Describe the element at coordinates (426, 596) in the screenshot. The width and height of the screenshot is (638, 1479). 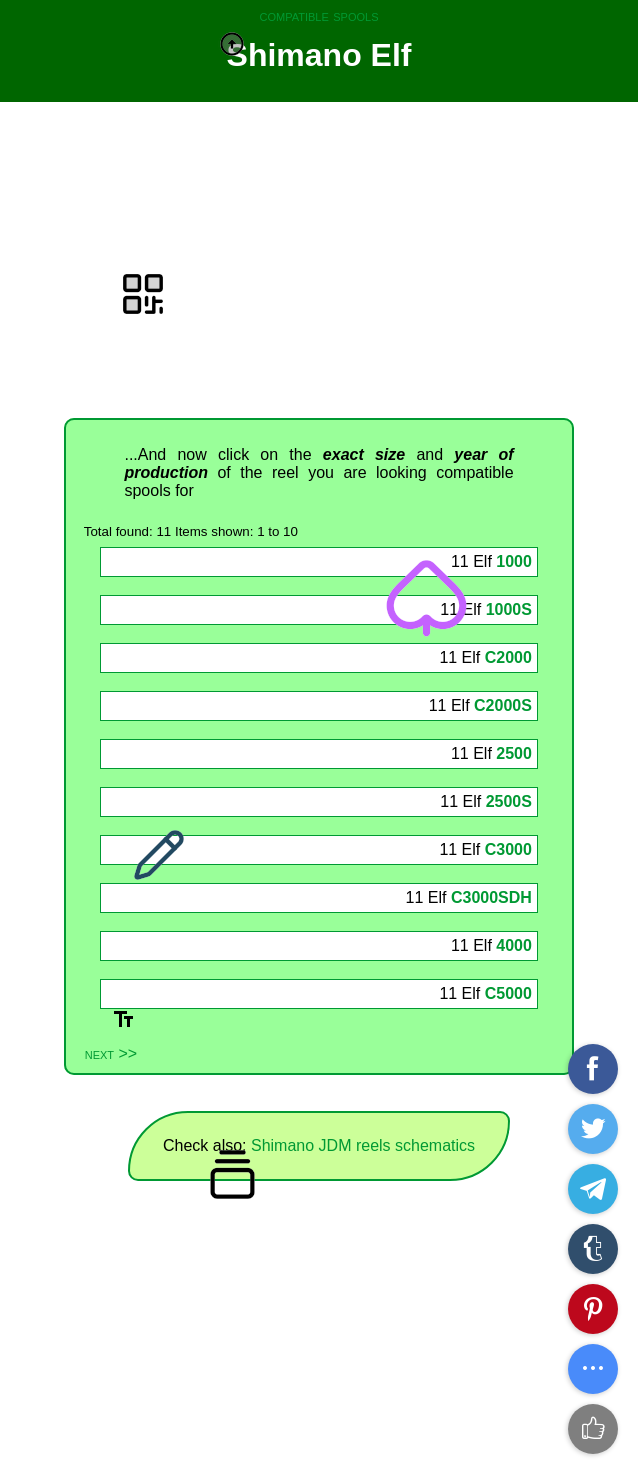
I see `spade suit symbol for card games` at that location.